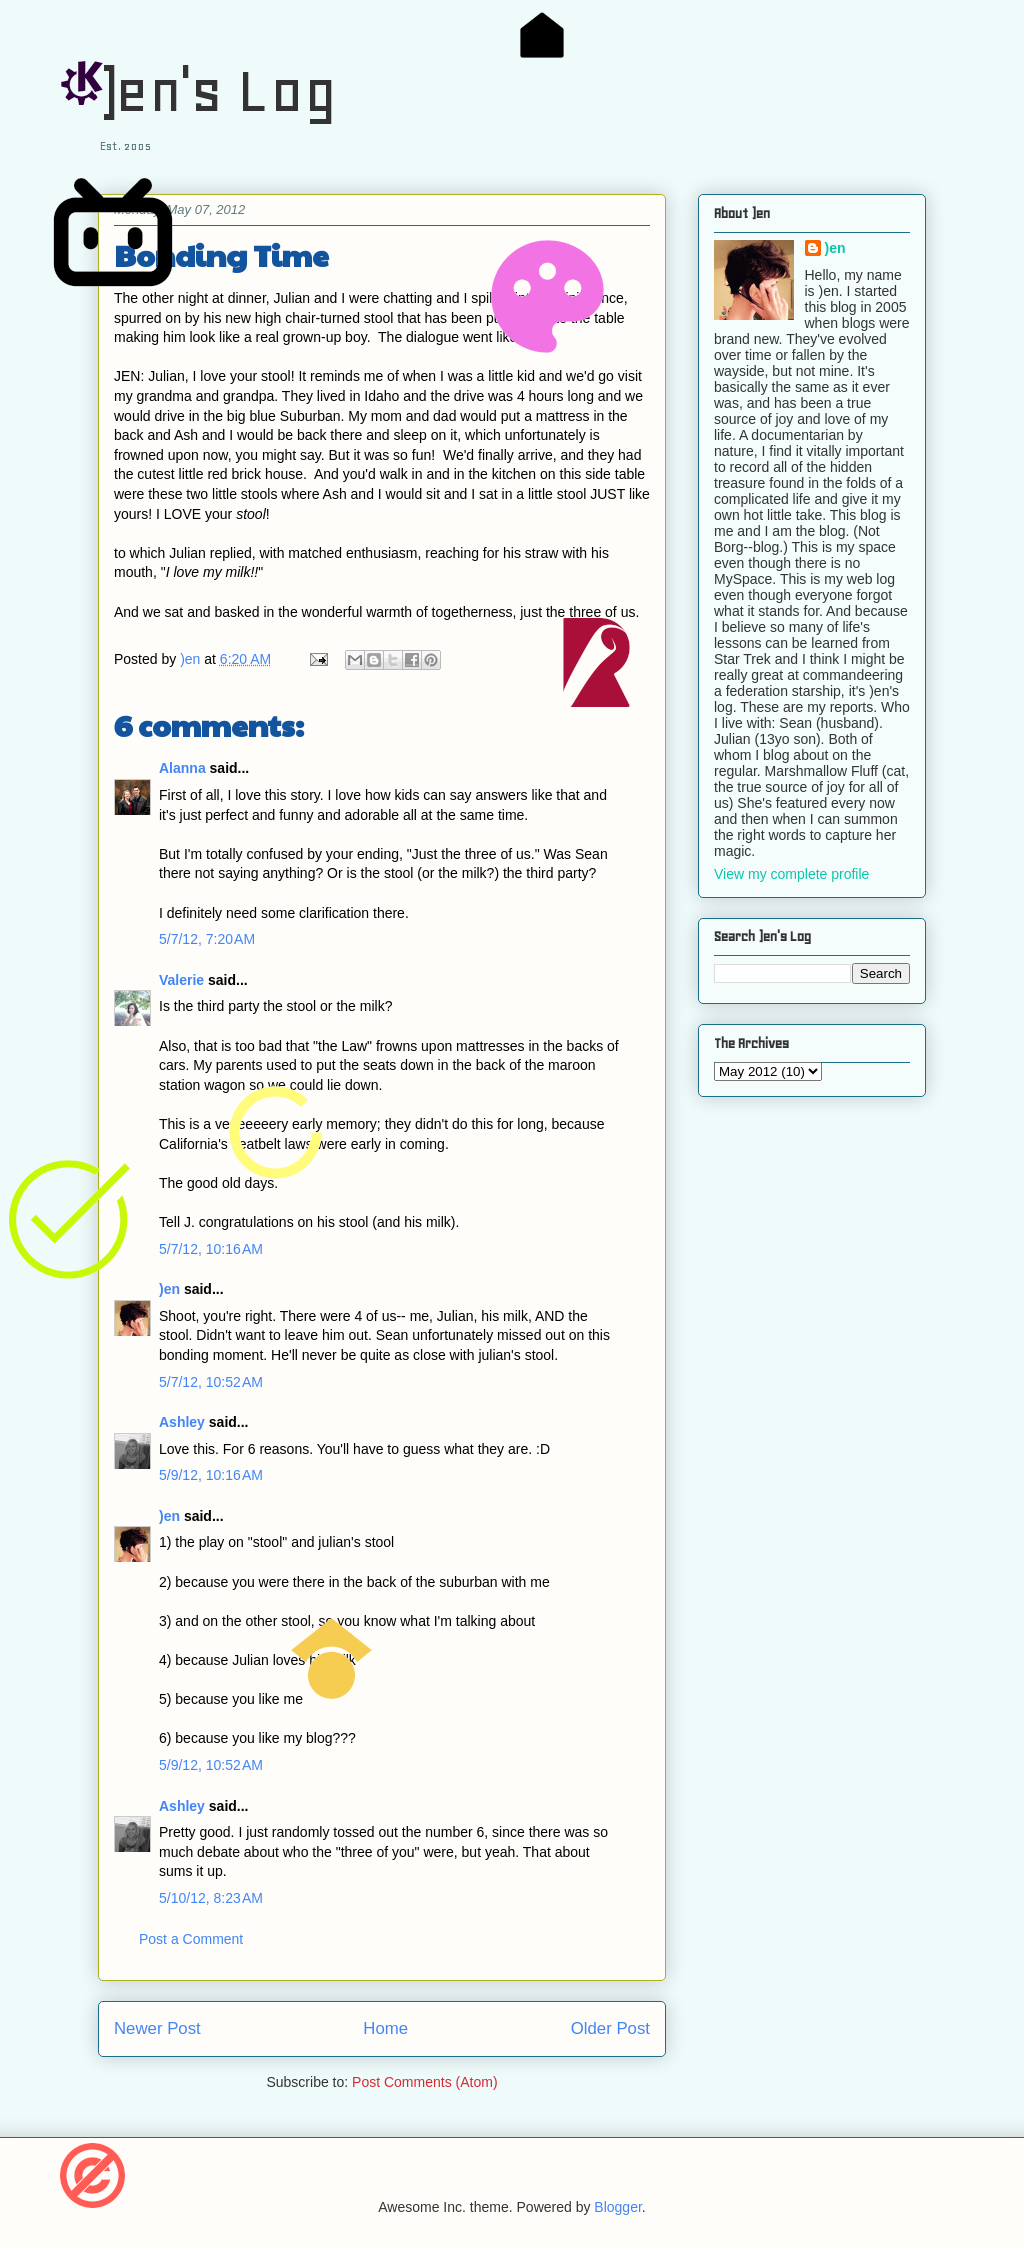 This screenshot has height=2248, width=1024. Describe the element at coordinates (542, 36) in the screenshot. I see `navigate to home screen` at that location.